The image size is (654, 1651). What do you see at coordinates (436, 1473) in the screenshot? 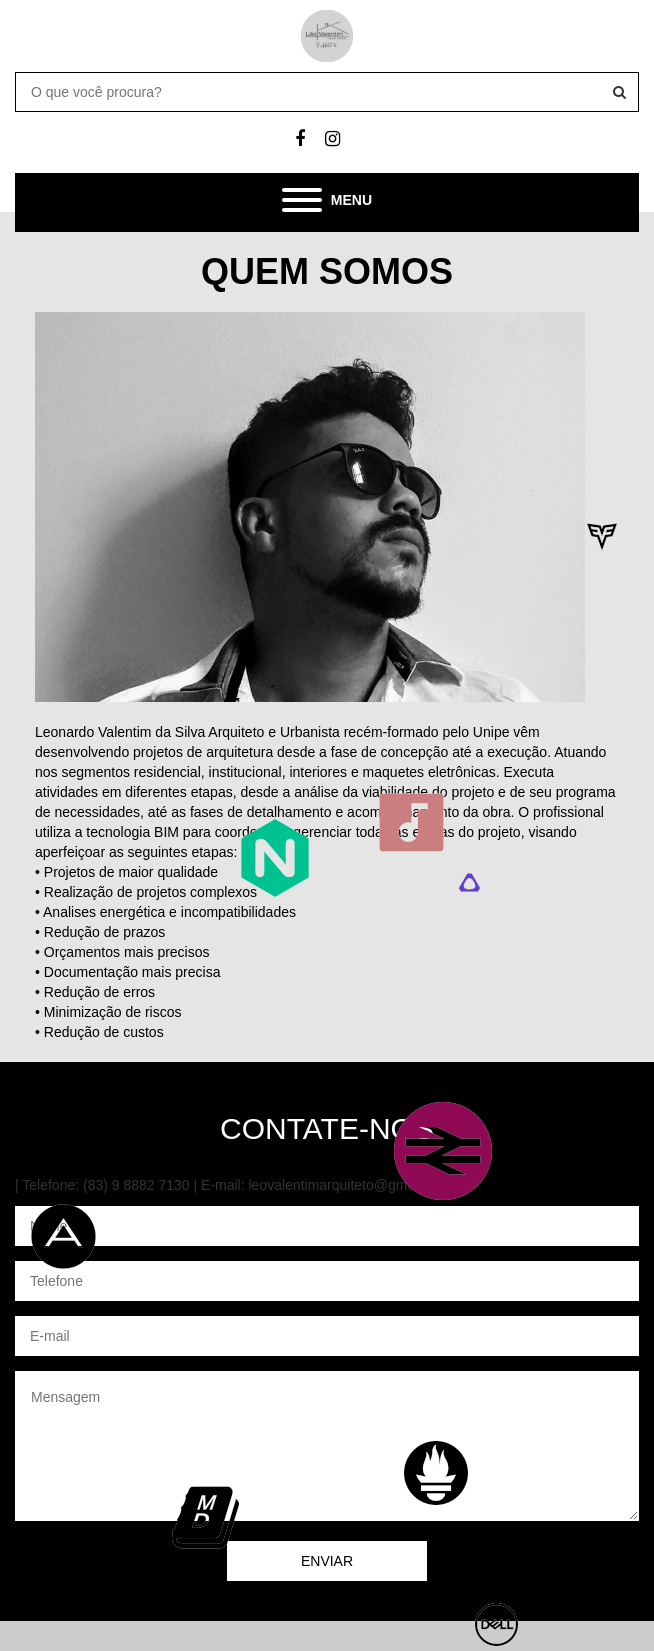
I see `prometheus monitoring system logo` at bounding box center [436, 1473].